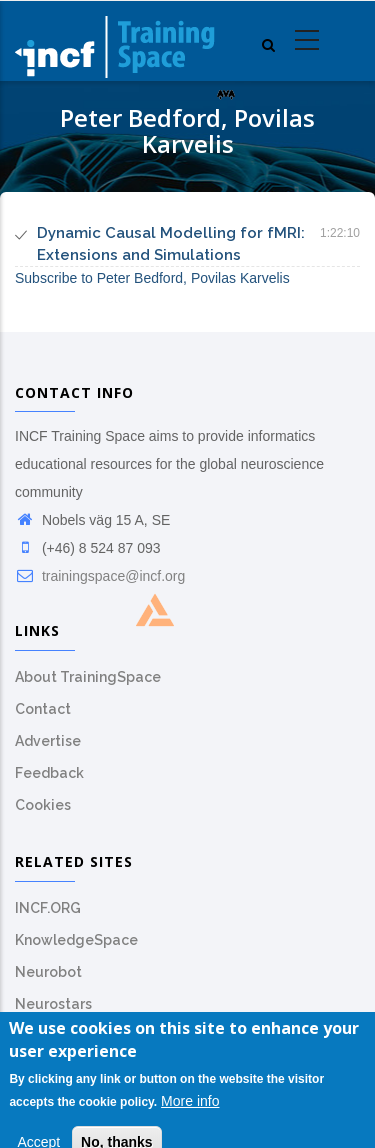 This screenshot has width=375, height=1148. Describe the element at coordinates (155, 610) in the screenshot. I see `Alchemy blockchain development platform logo` at that location.